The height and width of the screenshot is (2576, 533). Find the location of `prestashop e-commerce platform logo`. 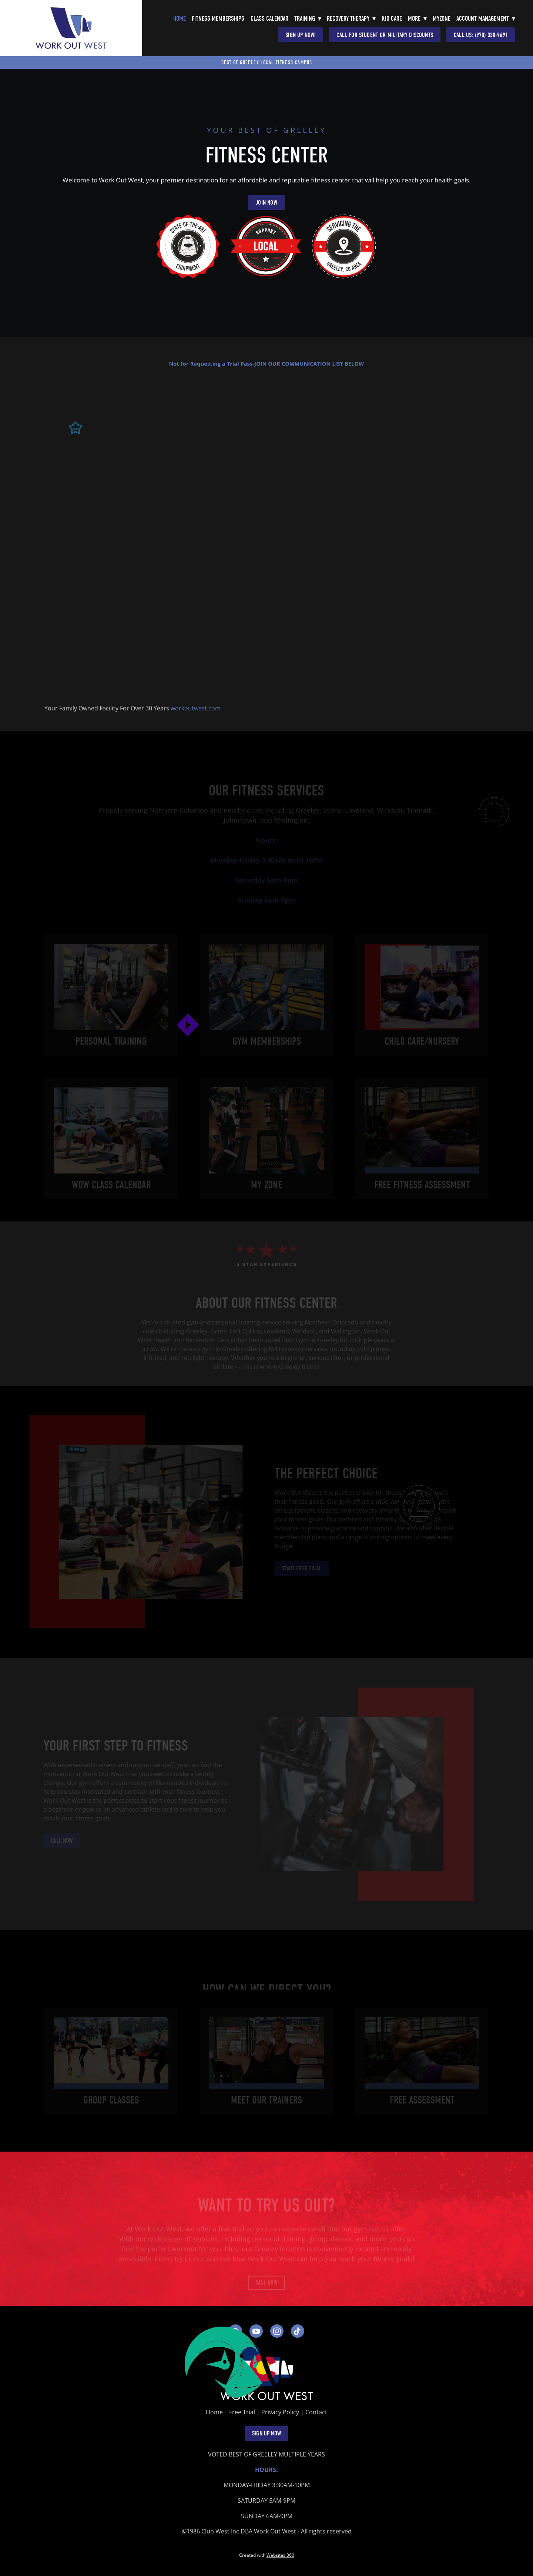

prestashop e-commerce platform logo is located at coordinates (224, 2362).